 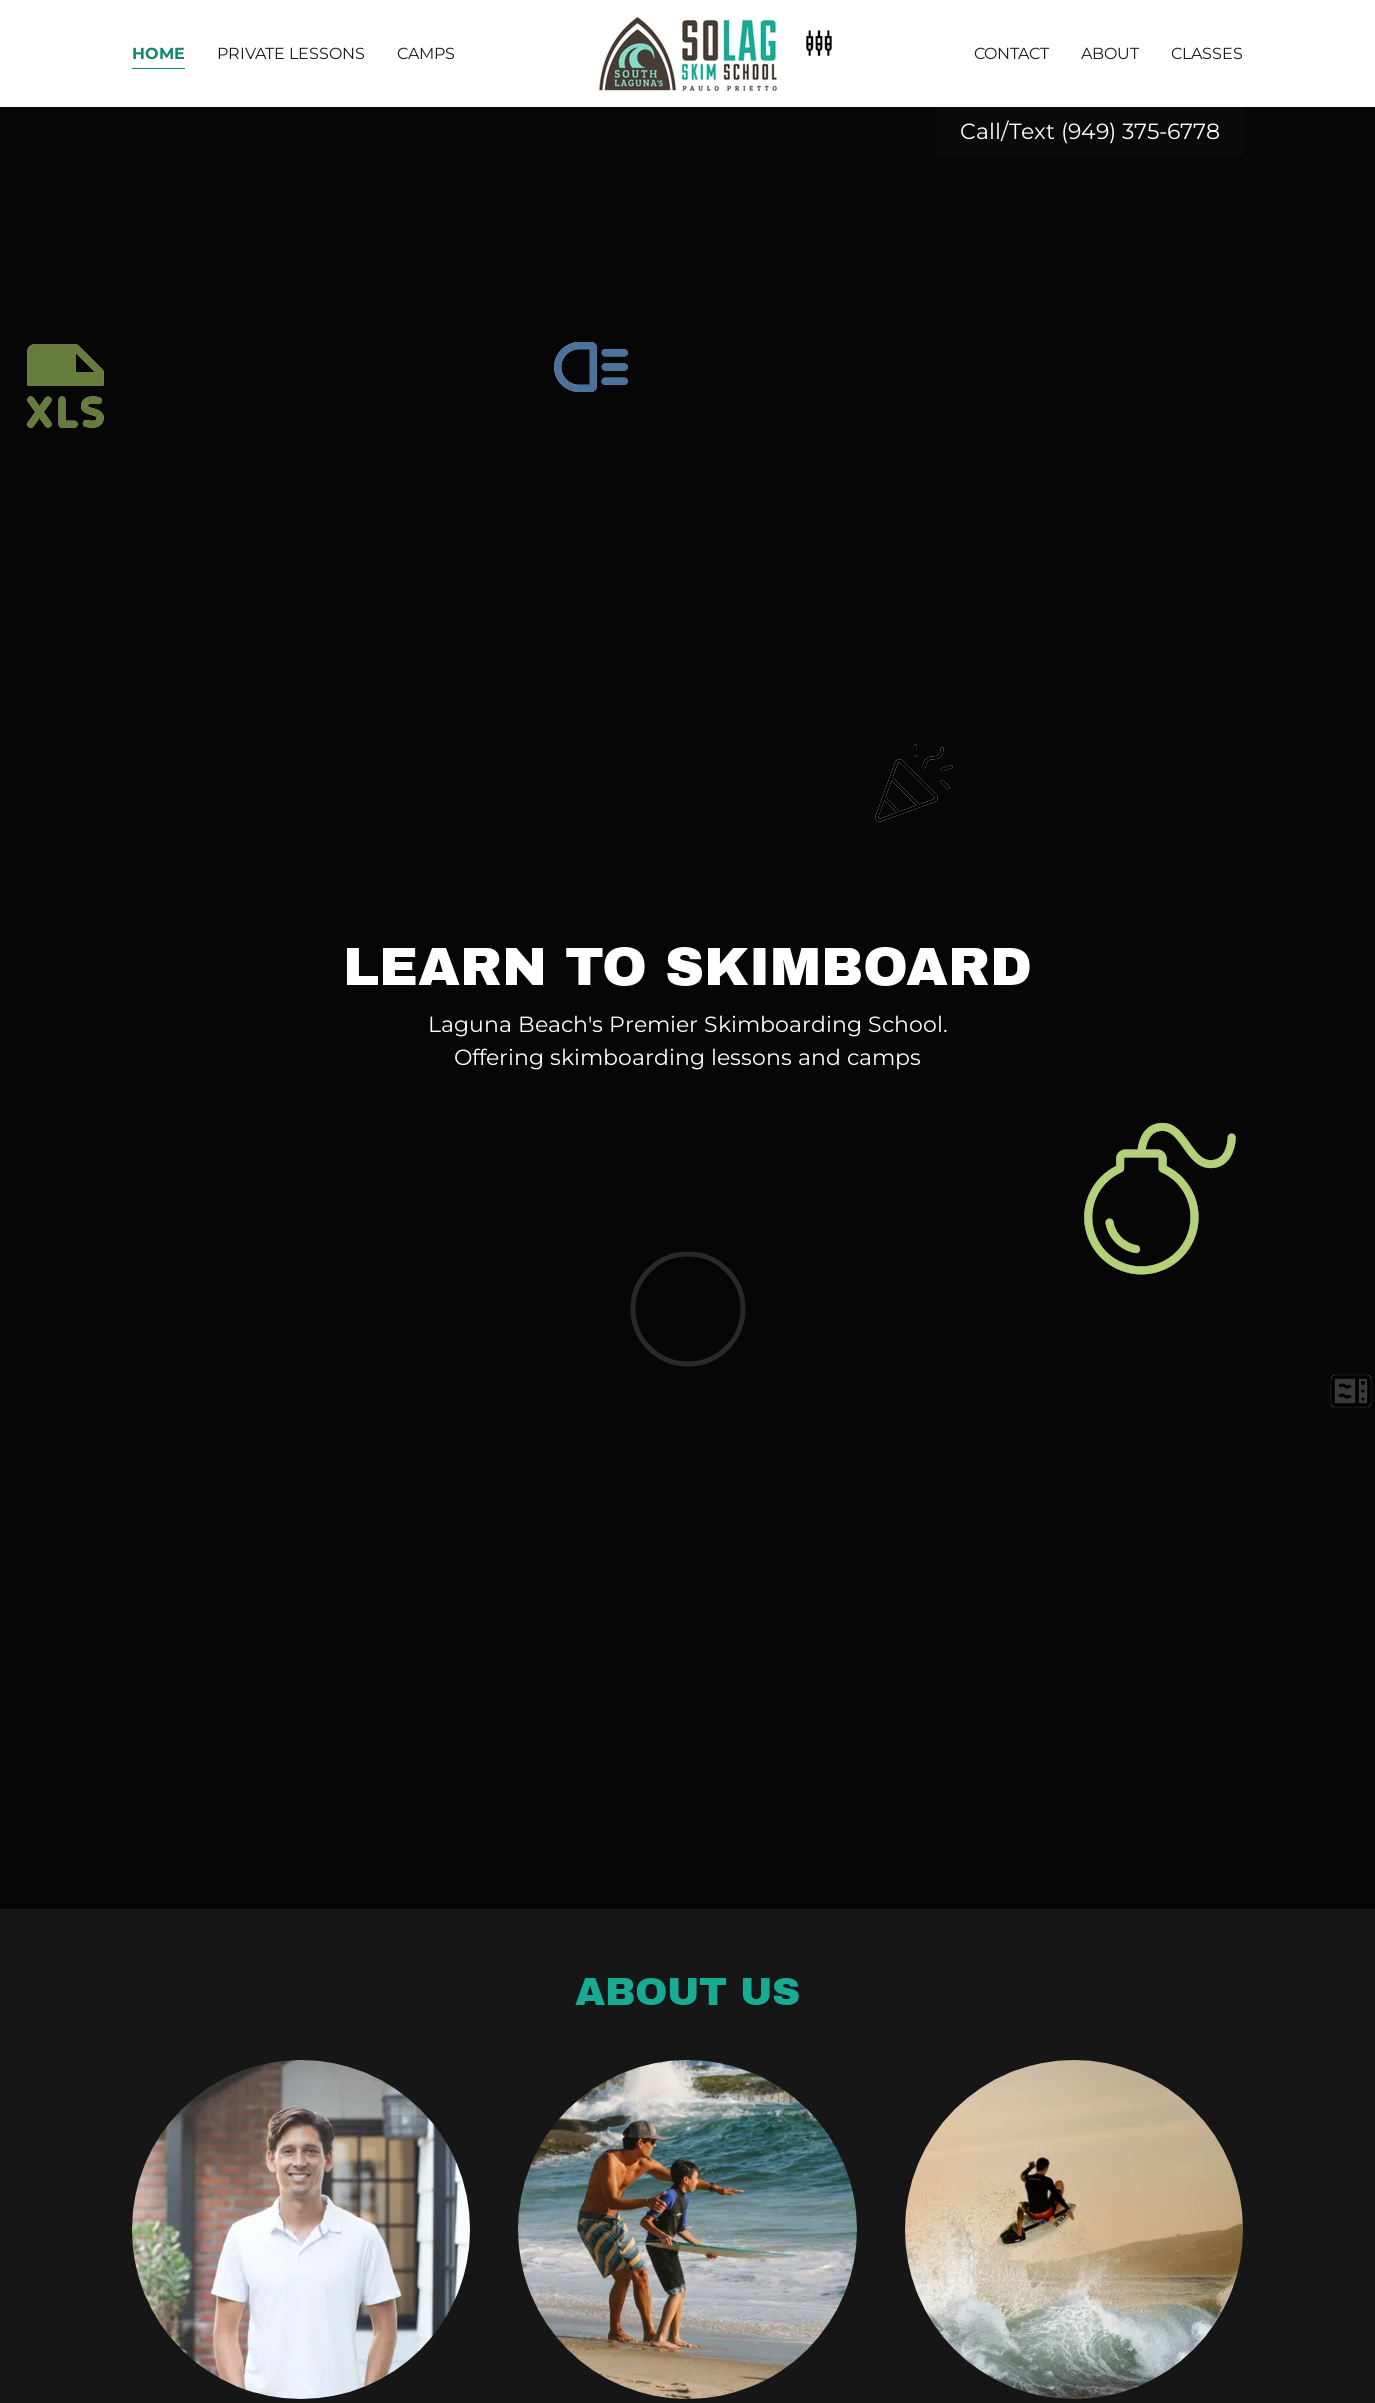 What do you see at coordinates (1152, 1196) in the screenshot?
I see `indicates a destructive or dangerous action` at bounding box center [1152, 1196].